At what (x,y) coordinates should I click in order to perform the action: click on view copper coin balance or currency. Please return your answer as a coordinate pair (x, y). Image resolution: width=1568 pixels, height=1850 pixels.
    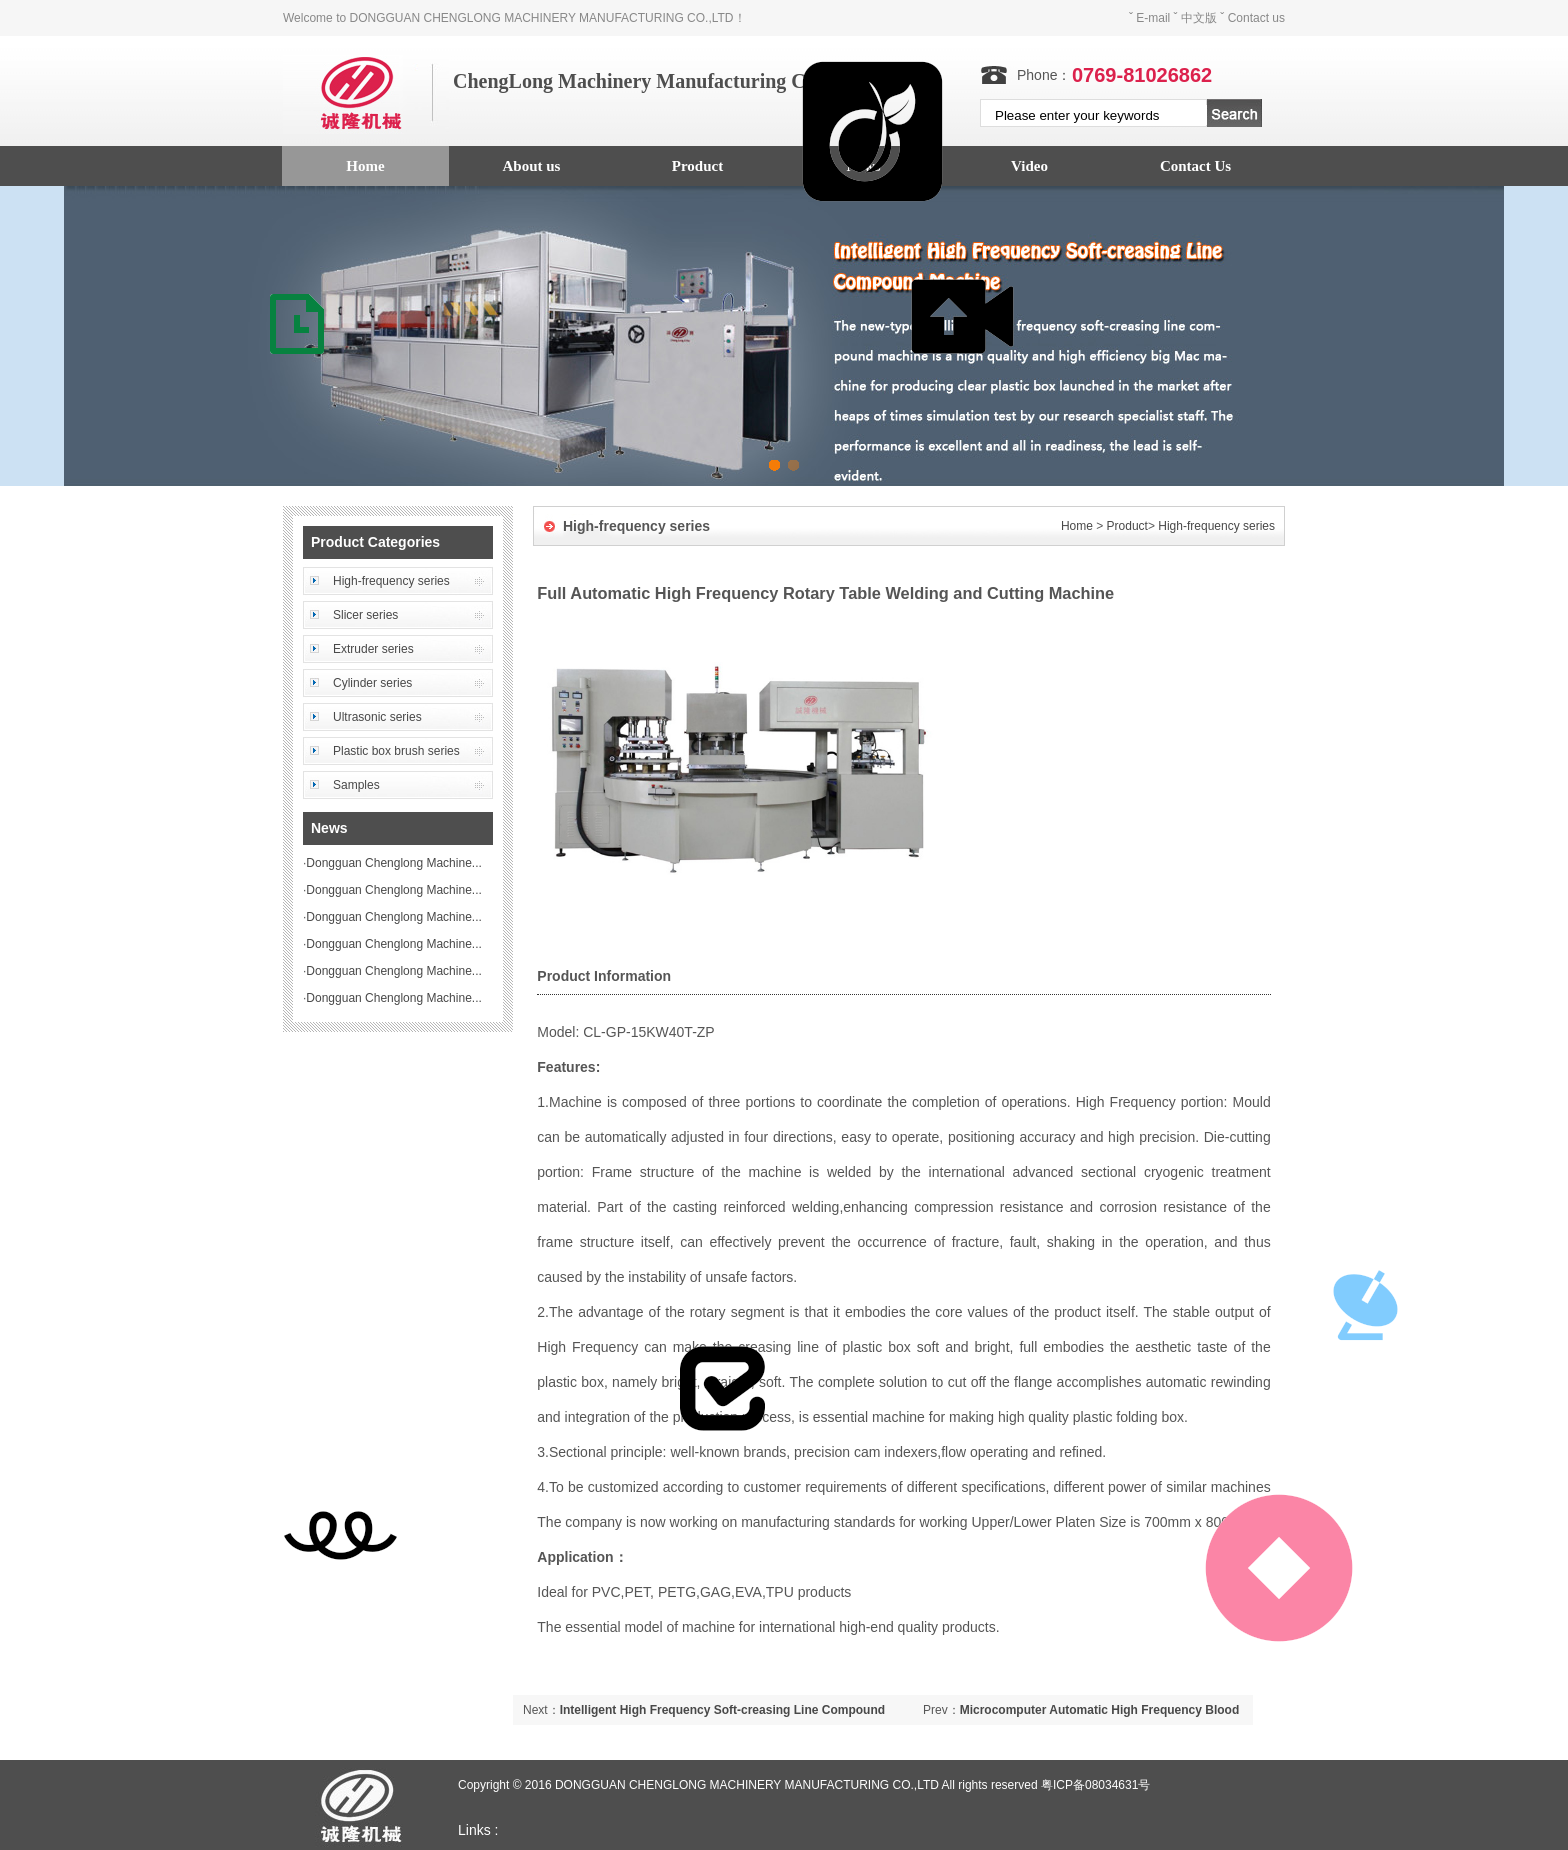
    Looking at the image, I should click on (1279, 1568).